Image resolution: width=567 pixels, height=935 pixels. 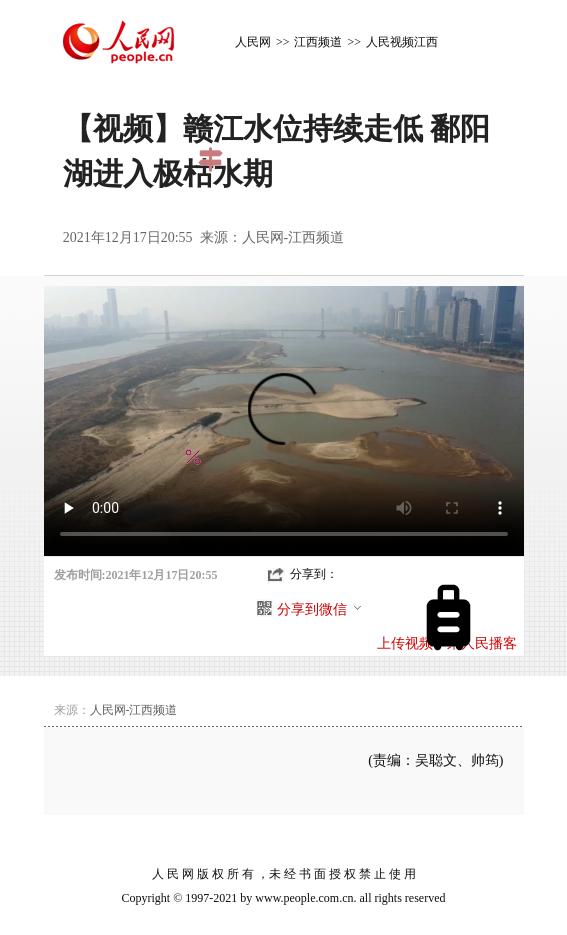 I want to click on navigate to directions or wayfinding, so click(x=210, y=159).